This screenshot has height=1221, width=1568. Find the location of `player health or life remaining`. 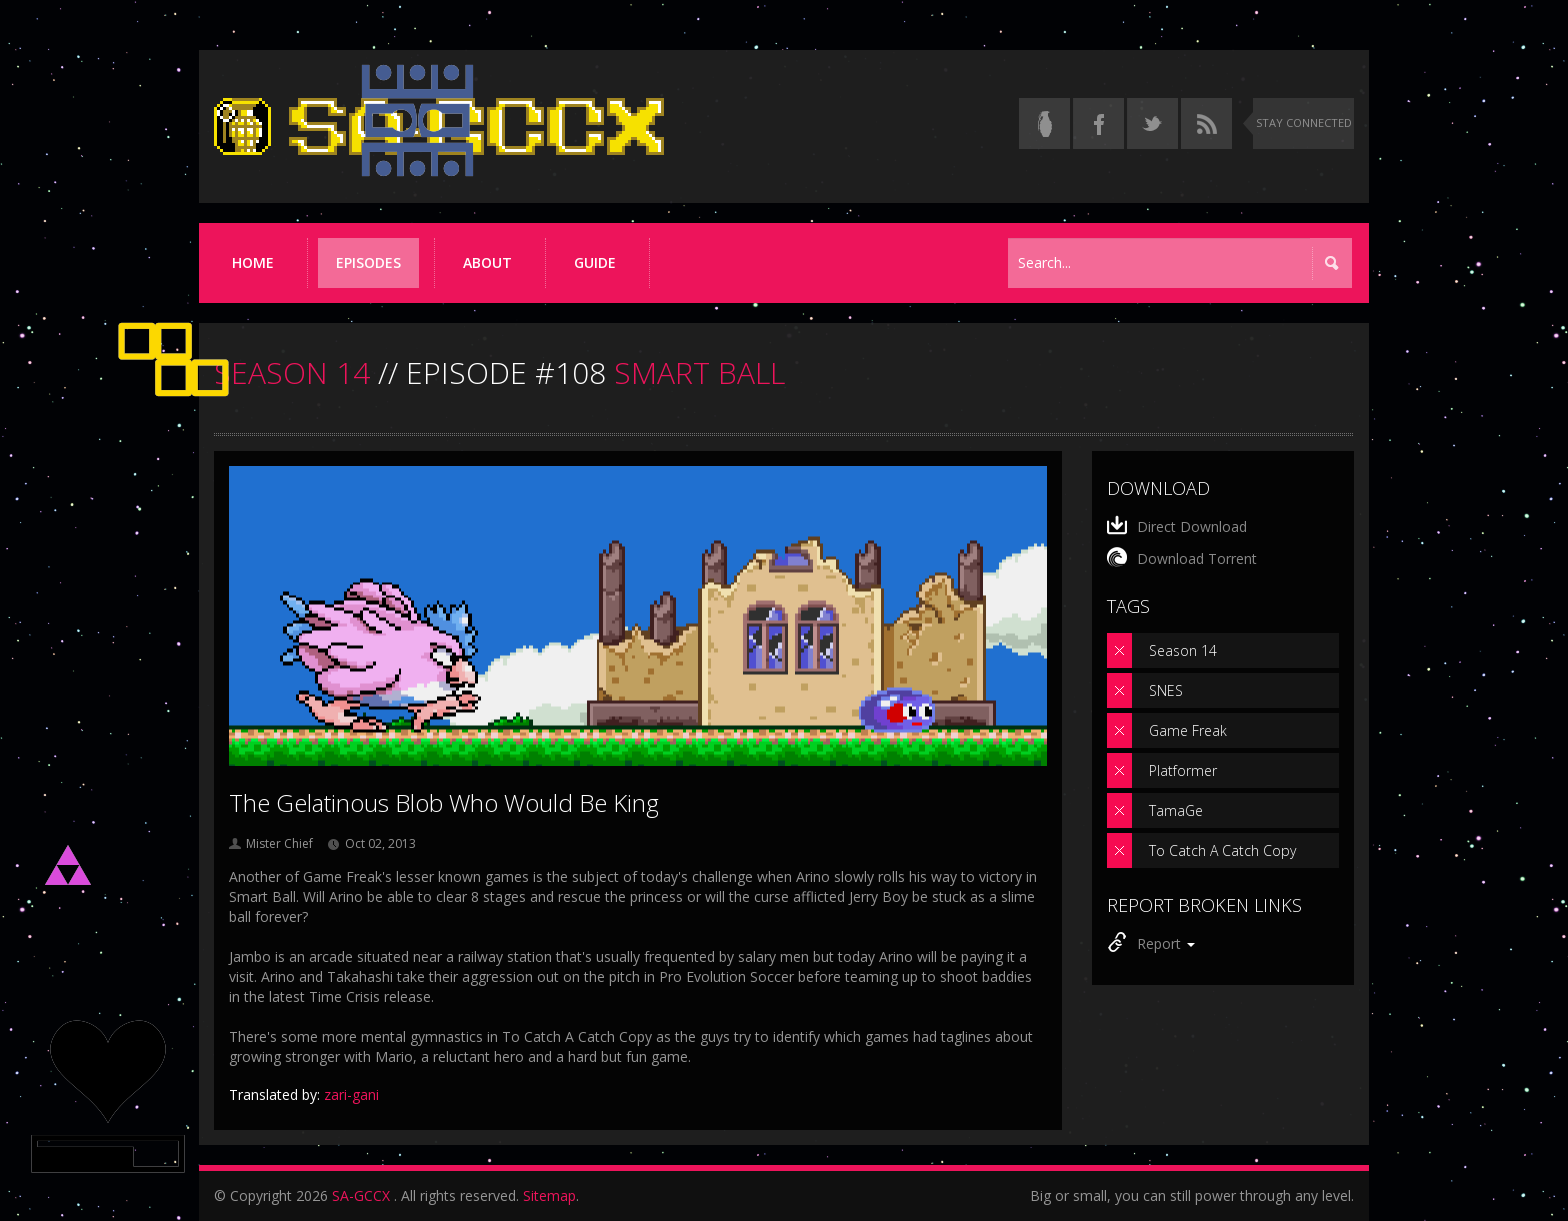

player health or life remaining is located at coordinates (108, 1096).